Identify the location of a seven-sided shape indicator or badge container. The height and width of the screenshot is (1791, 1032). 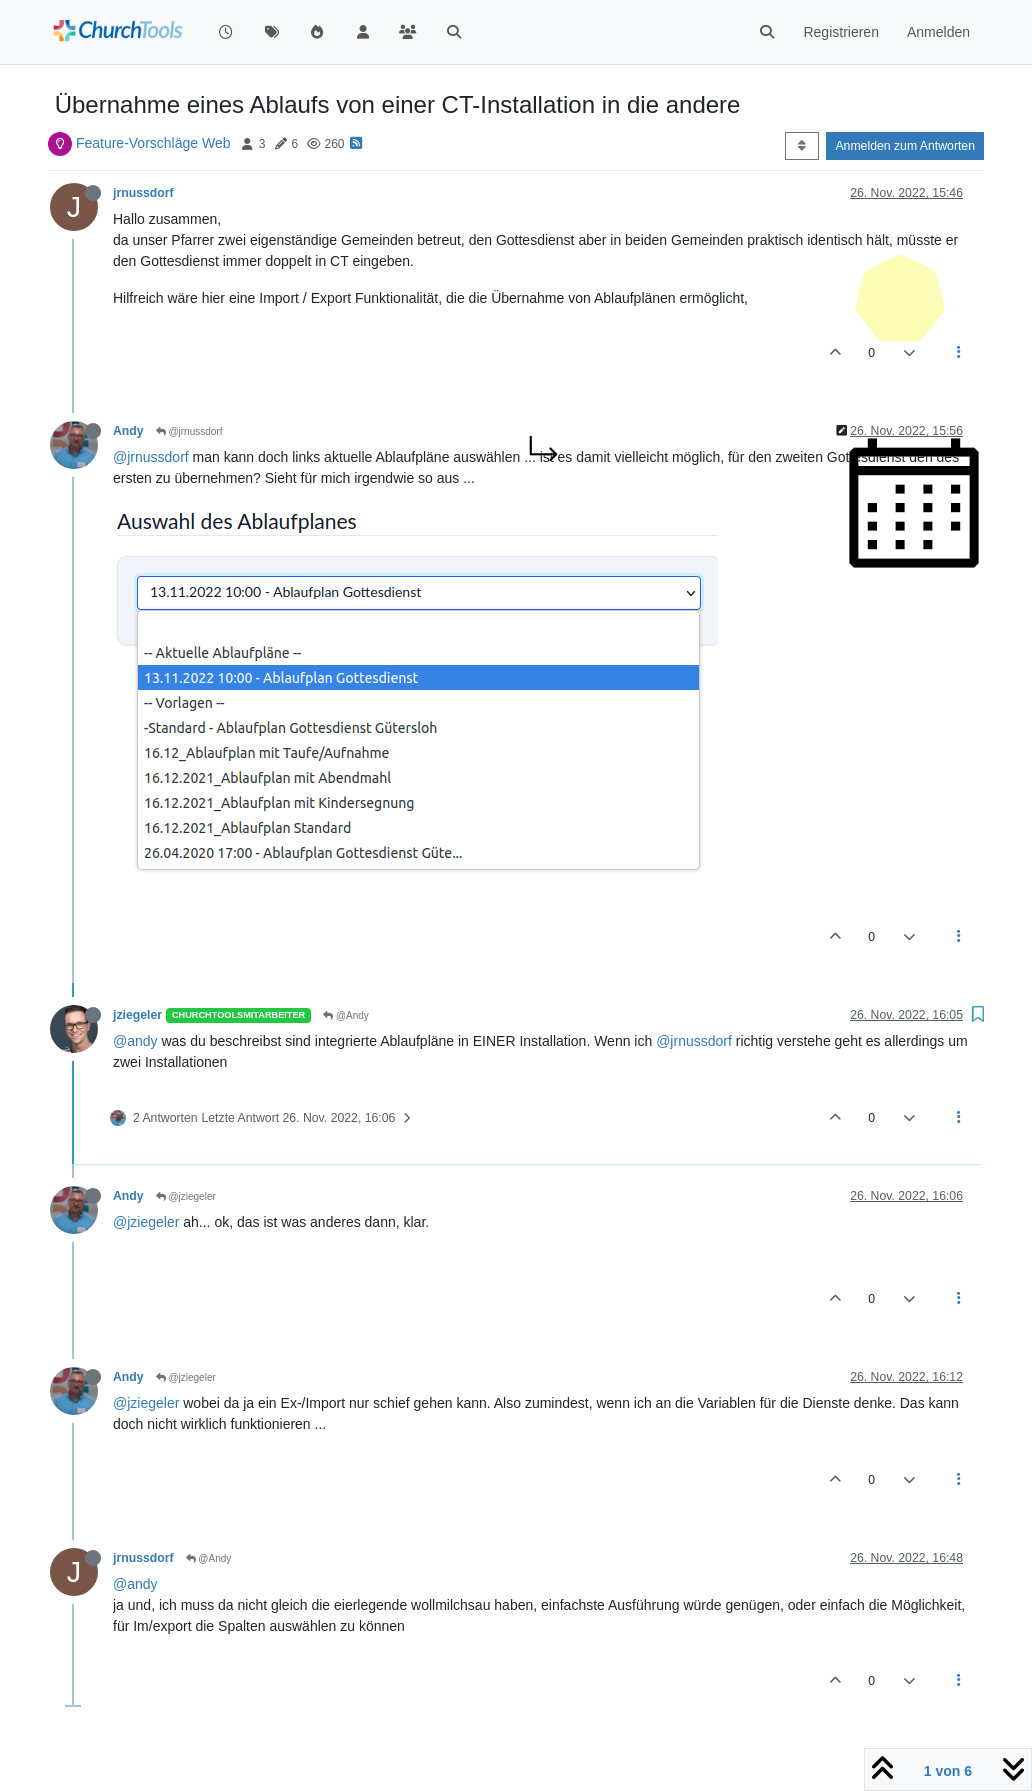
(900, 301).